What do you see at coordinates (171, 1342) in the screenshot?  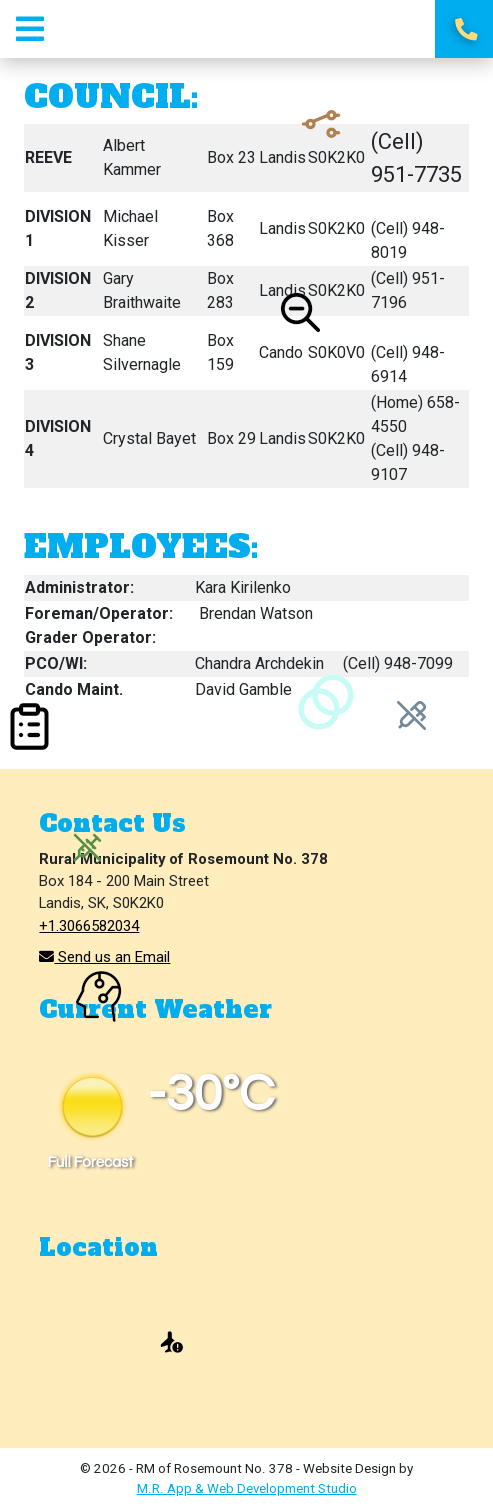 I see `flight alert or travel warning notification` at bounding box center [171, 1342].